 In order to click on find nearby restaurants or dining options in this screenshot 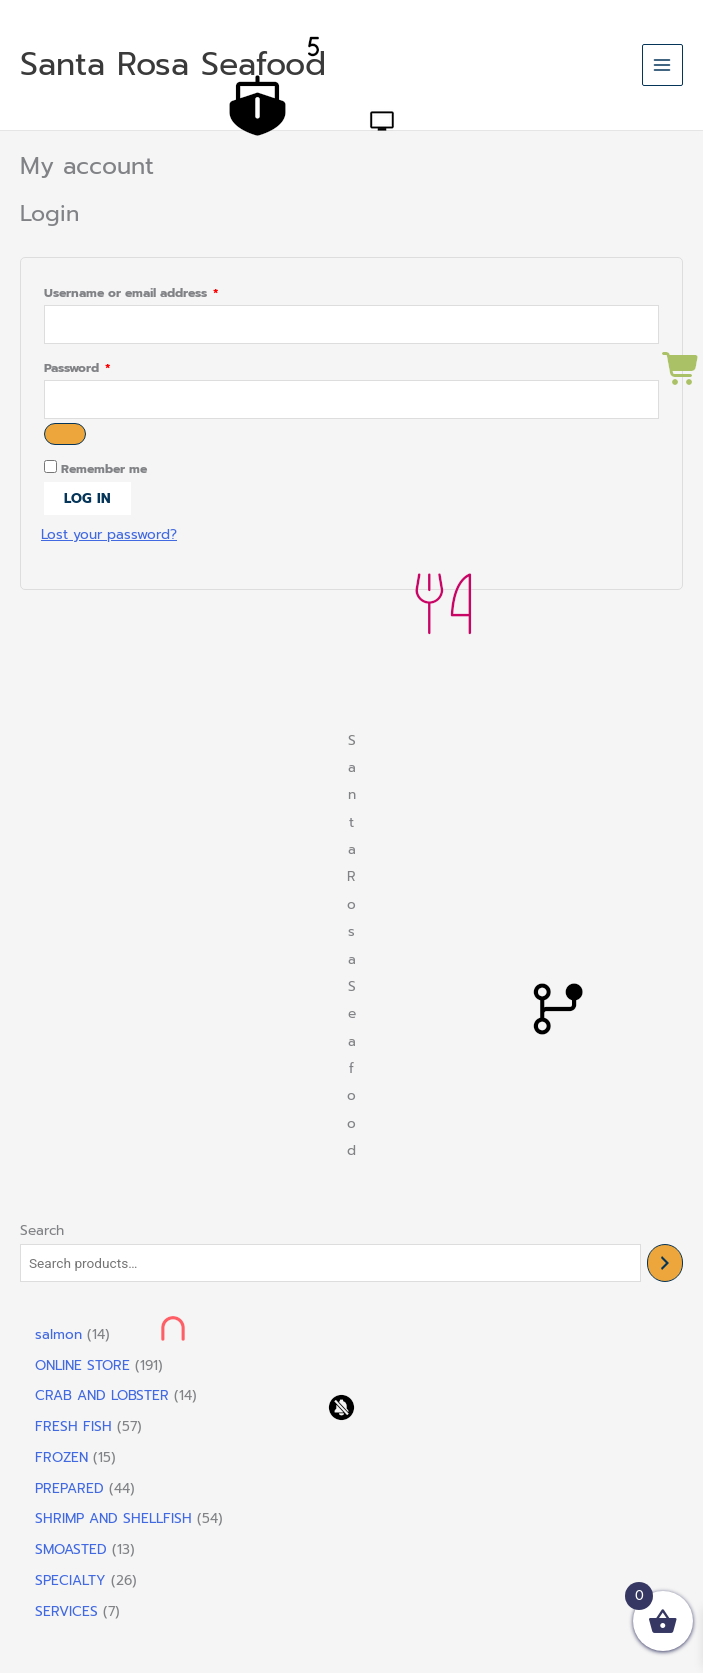, I will do `click(444, 602)`.